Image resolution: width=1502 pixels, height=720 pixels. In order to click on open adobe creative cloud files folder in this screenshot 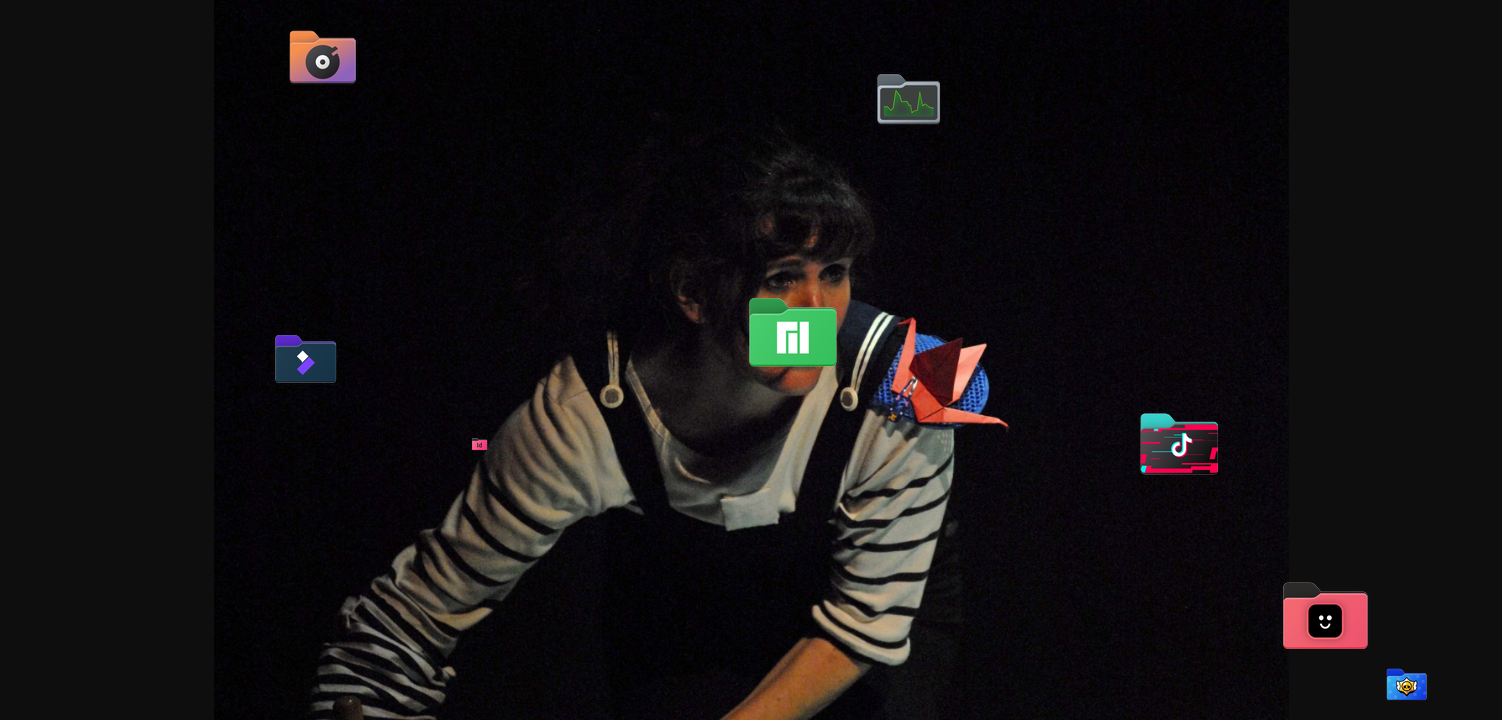, I will do `click(1325, 618)`.